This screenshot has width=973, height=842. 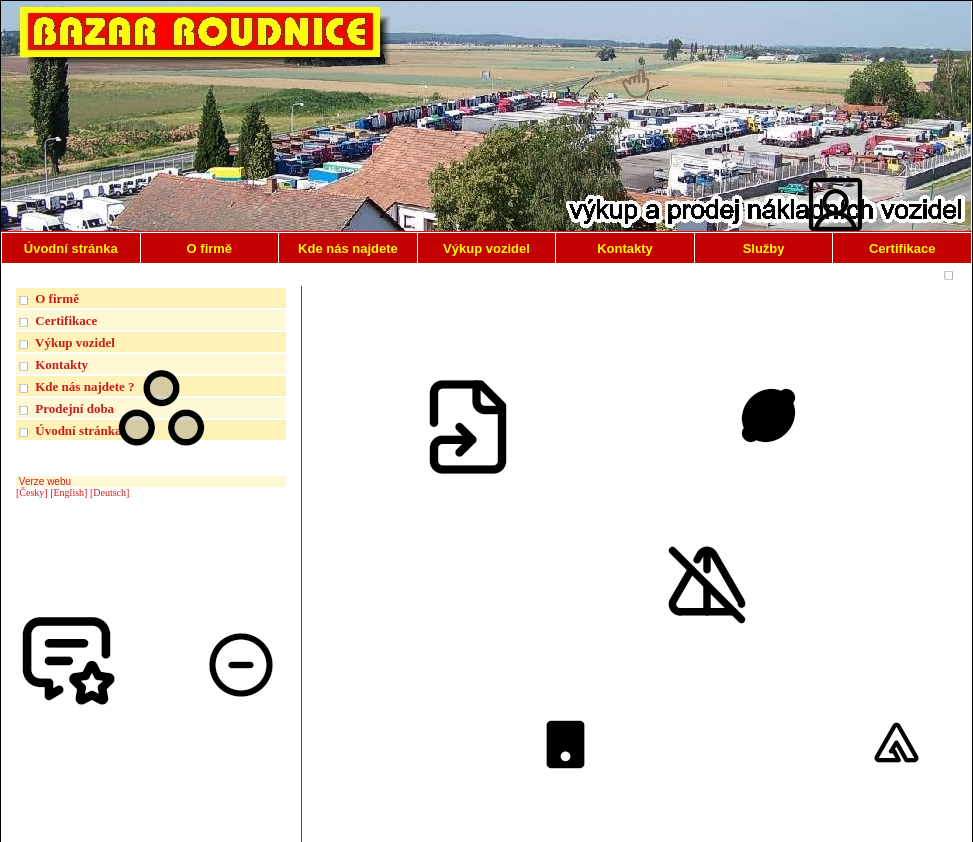 What do you see at coordinates (707, 585) in the screenshot?
I see `hide details or additional information` at bounding box center [707, 585].